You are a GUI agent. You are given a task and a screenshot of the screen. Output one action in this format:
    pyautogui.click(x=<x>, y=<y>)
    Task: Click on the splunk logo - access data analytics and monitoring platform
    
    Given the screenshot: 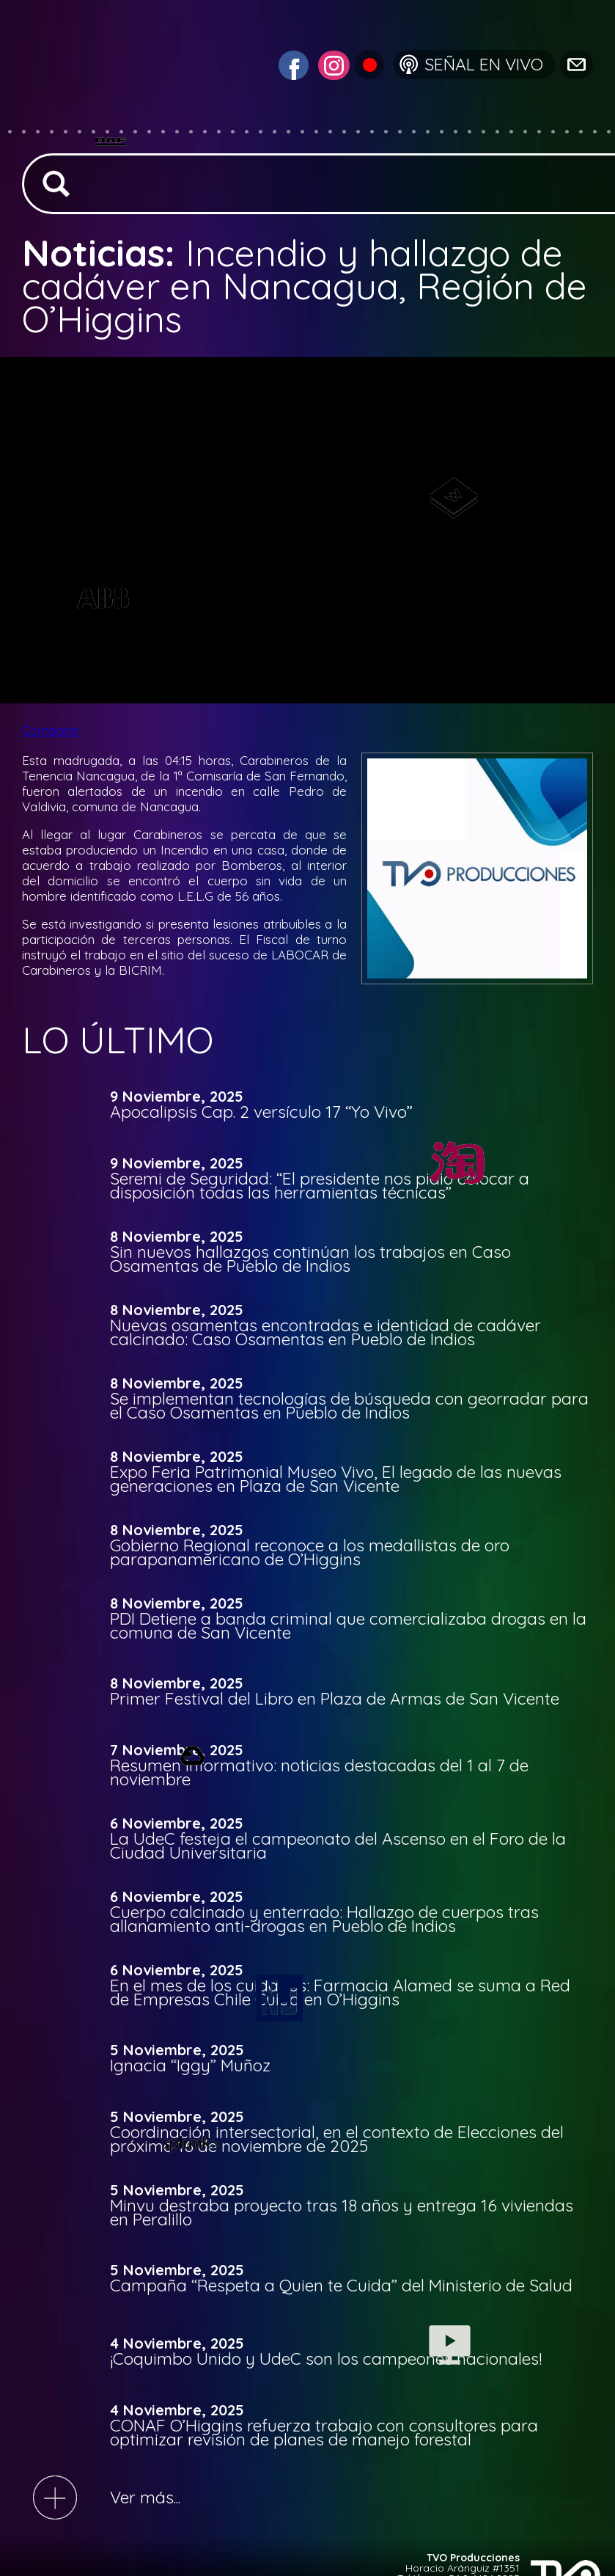 What is the action you would take?
    pyautogui.click(x=191, y=2144)
    